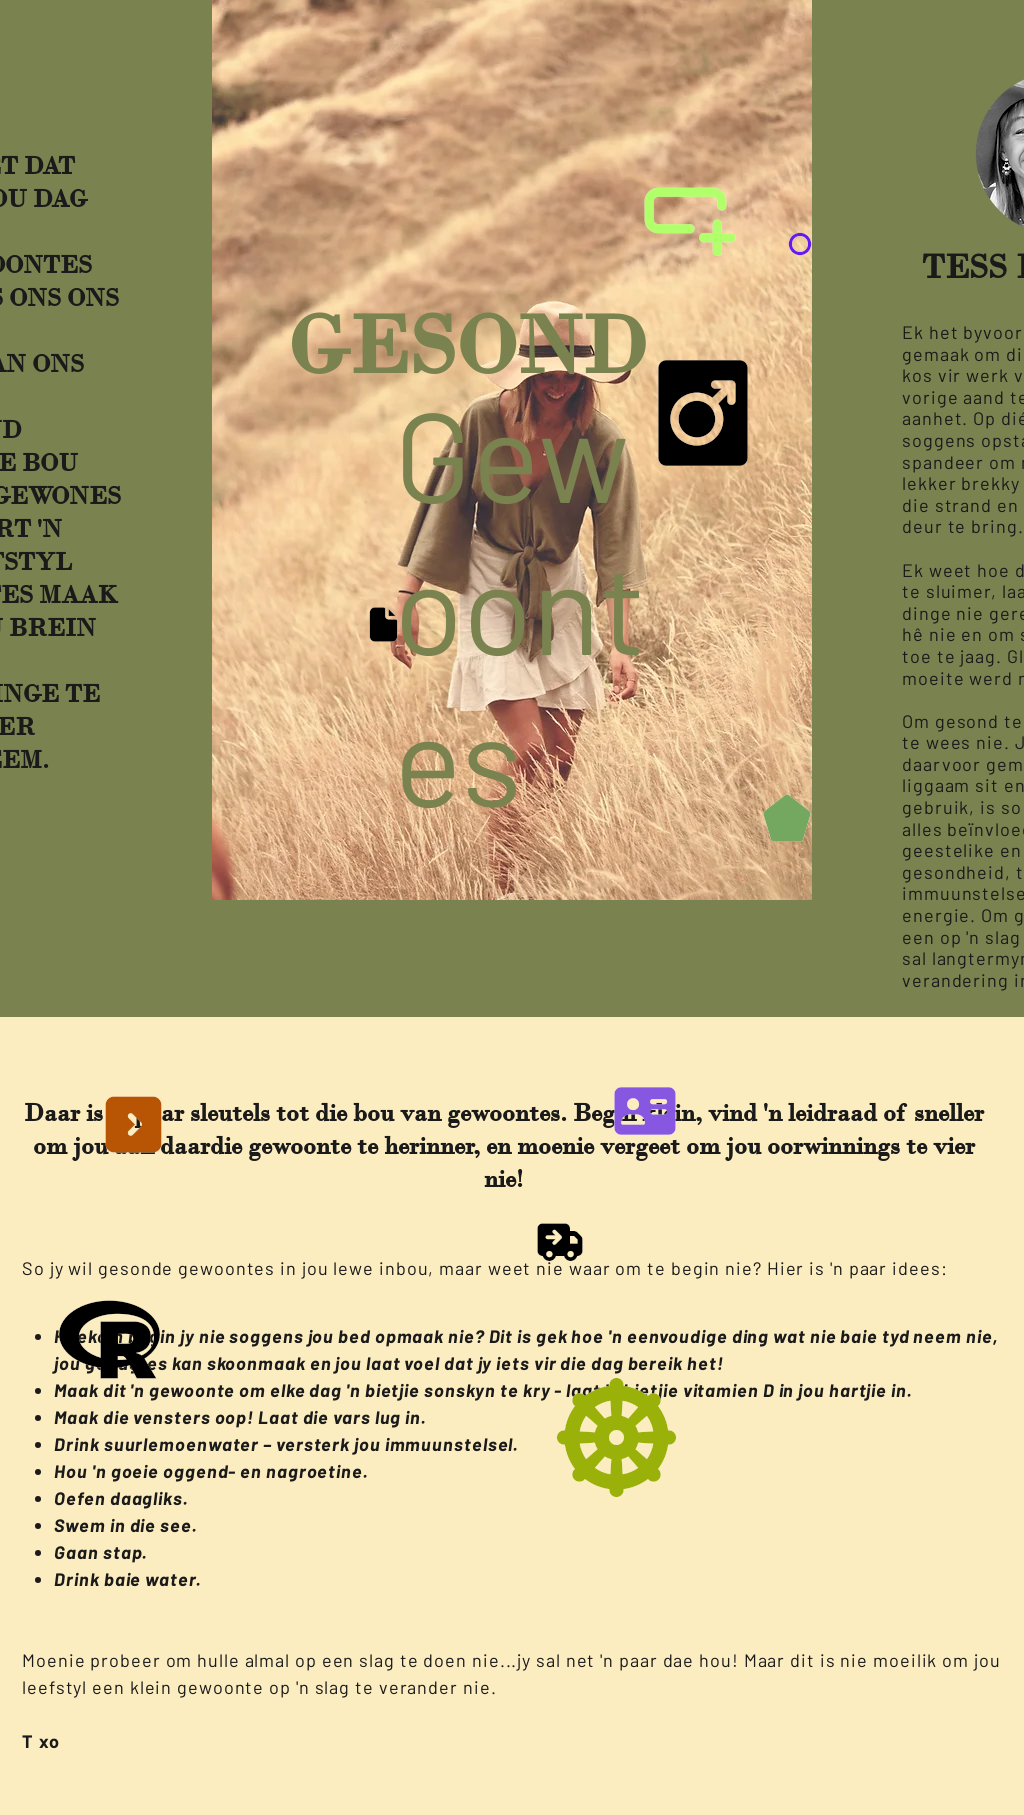  I want to click on add a new variable, so click(685, 210).